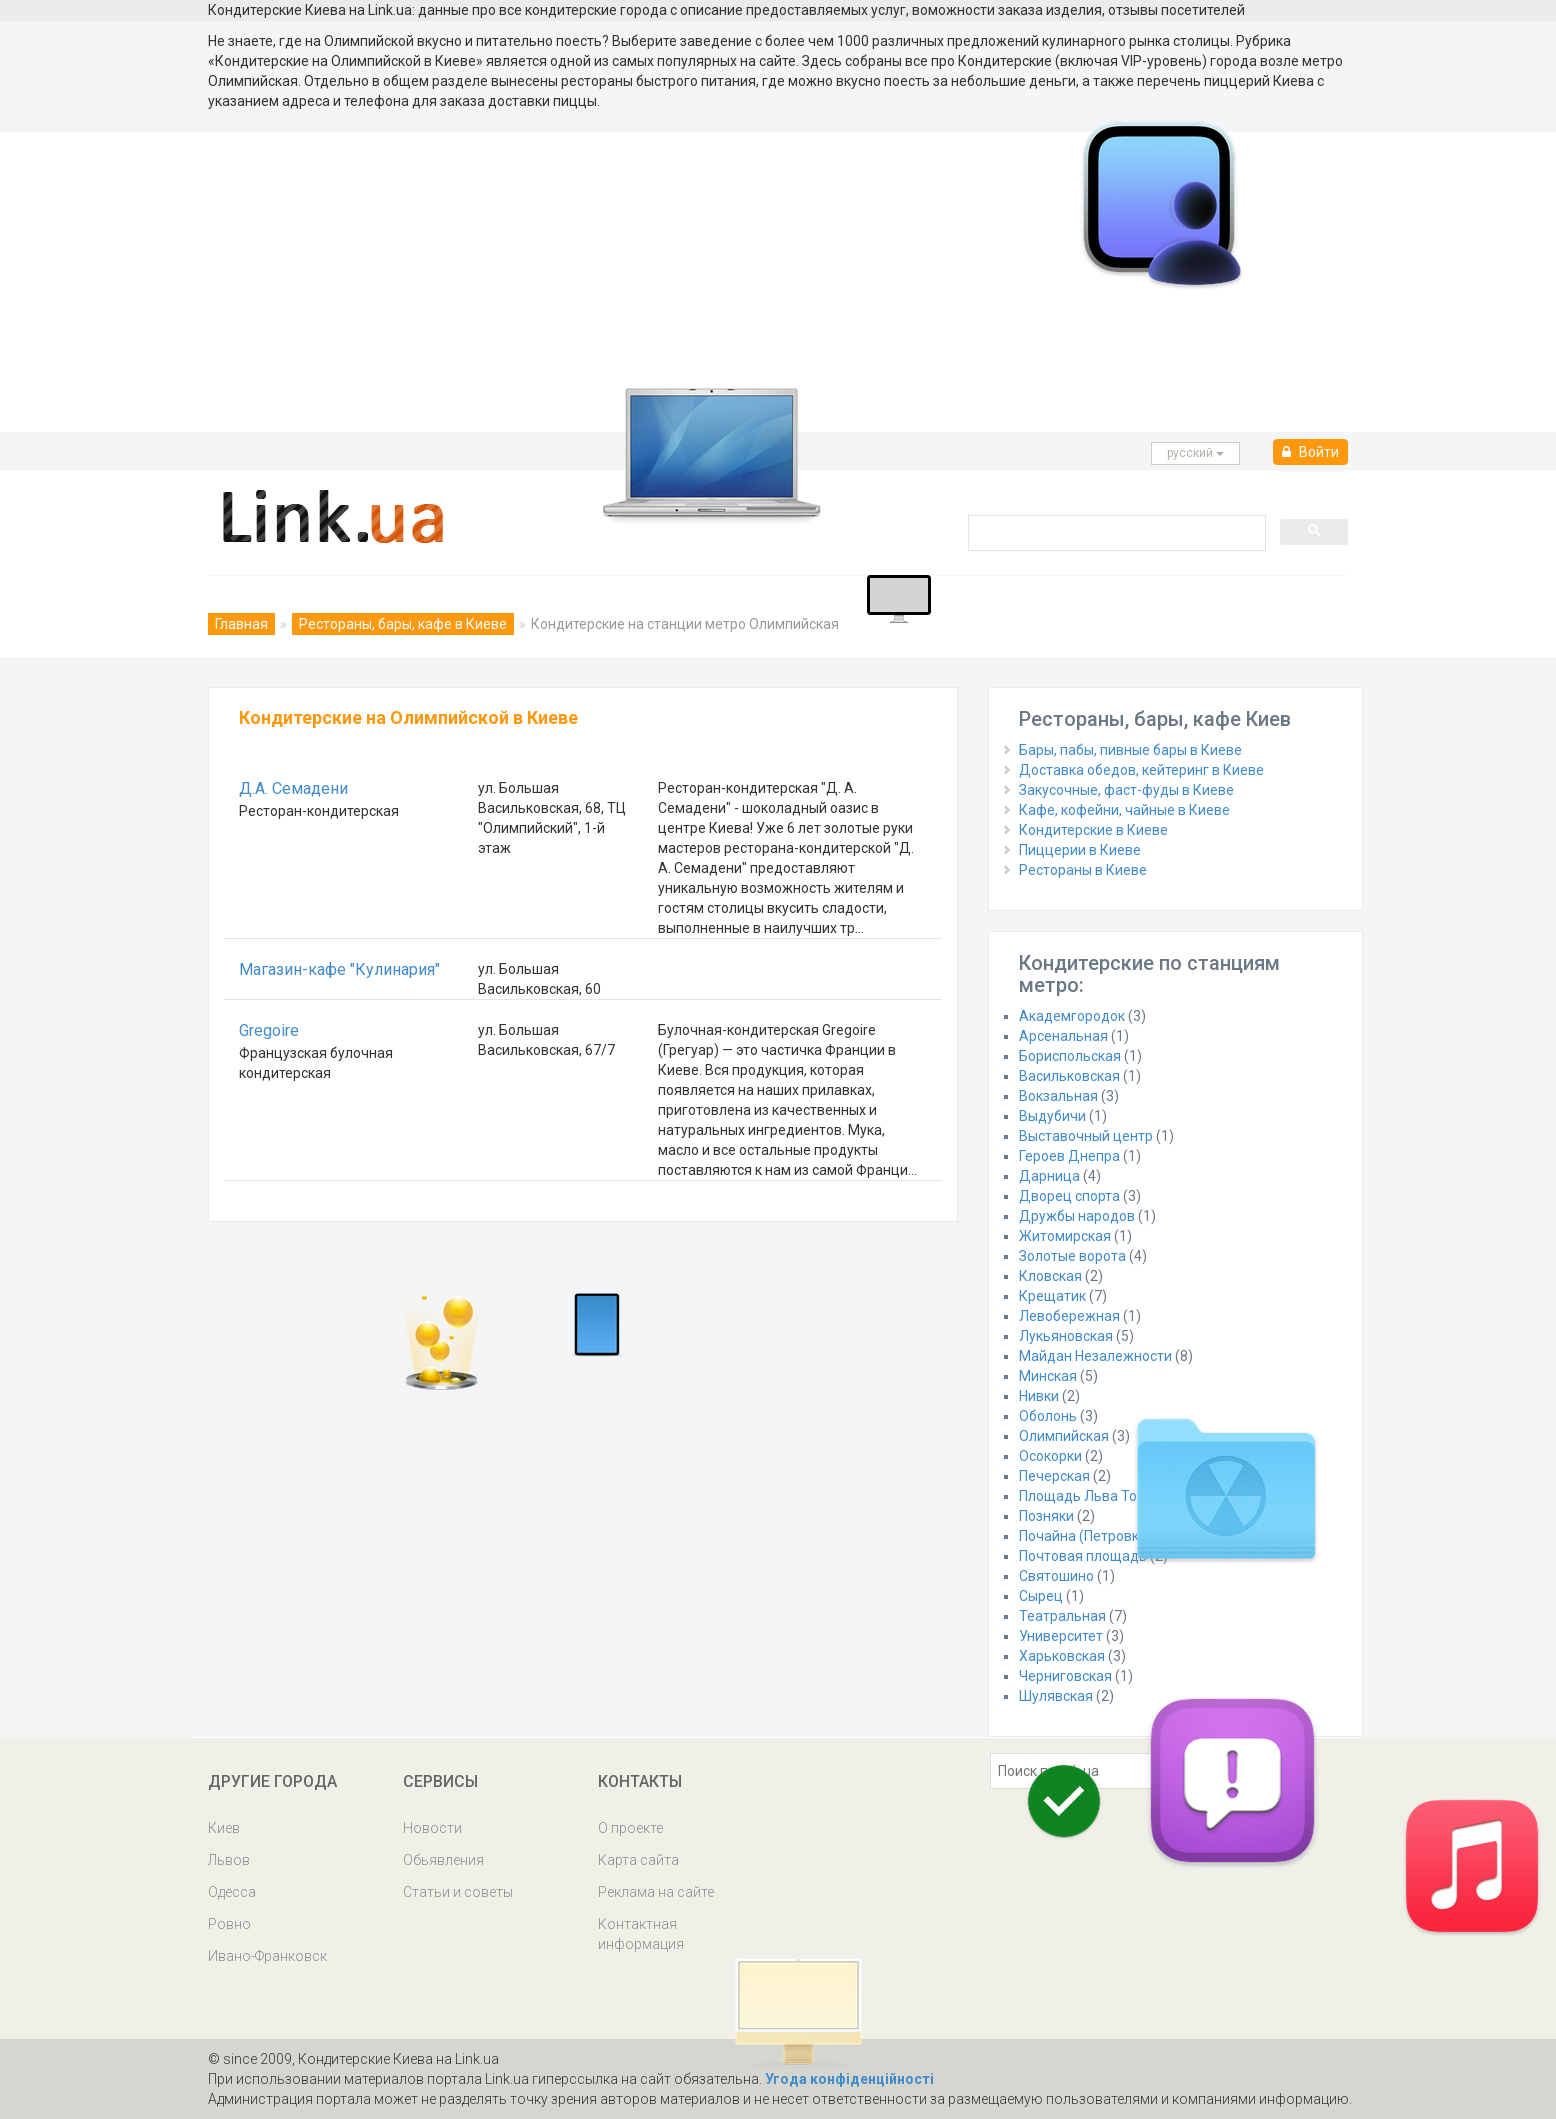  What do you see at coordinates (712, 450) in the screenshot?
I see `represents a macbook pro device in system settings` at bounding box center [712, 450].